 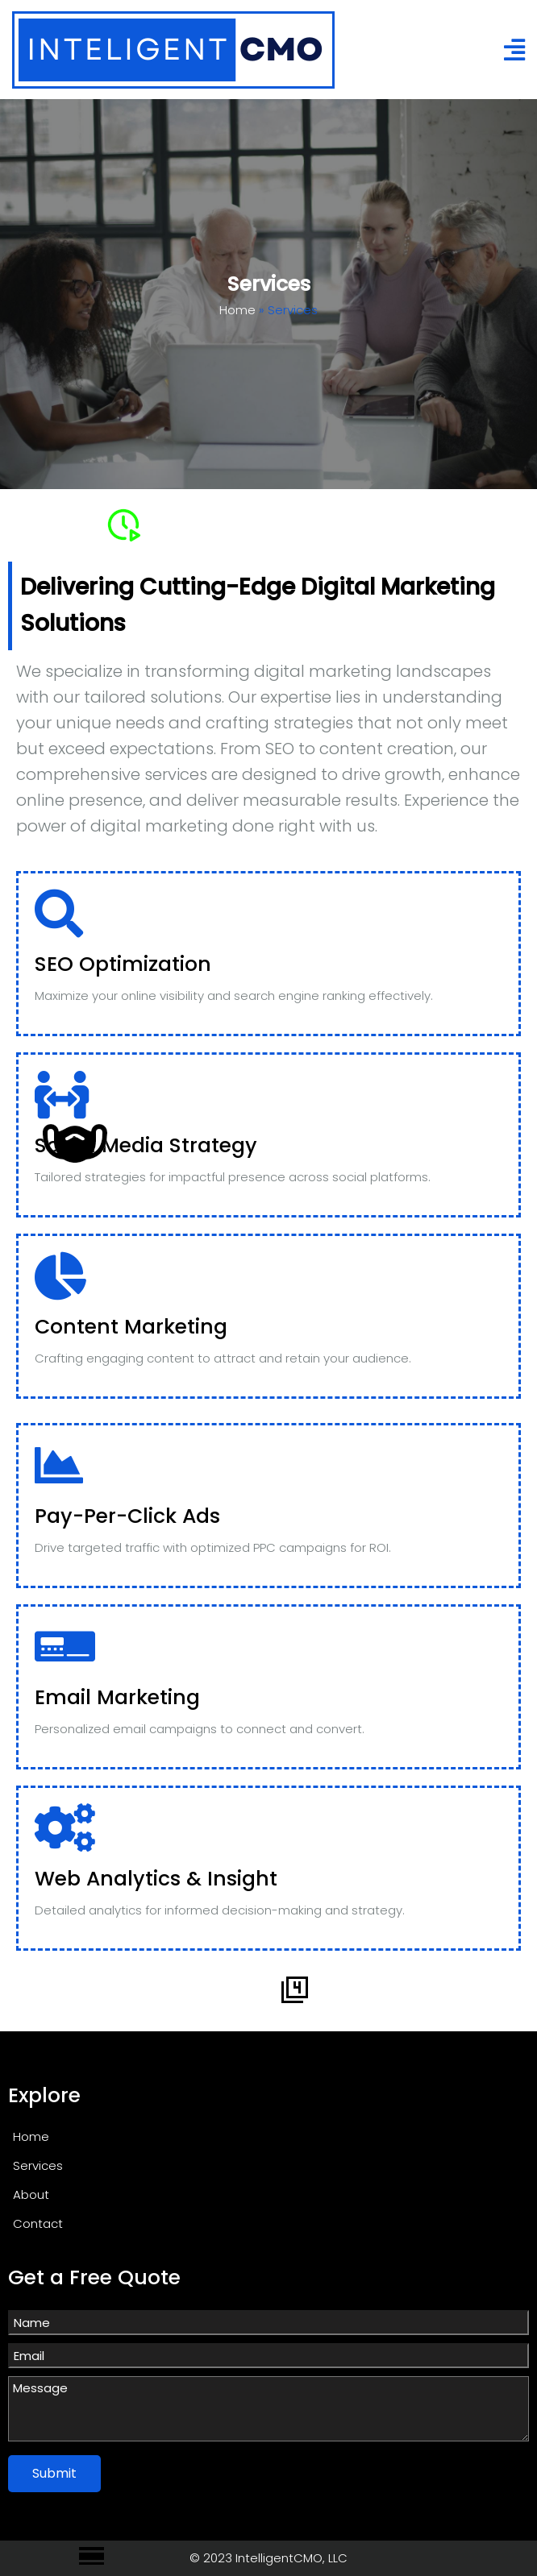 What do you see at coordinates (123, 525) in the screenshot?
I see `start a timer or scheduled task` at bounding box center [123, 525].